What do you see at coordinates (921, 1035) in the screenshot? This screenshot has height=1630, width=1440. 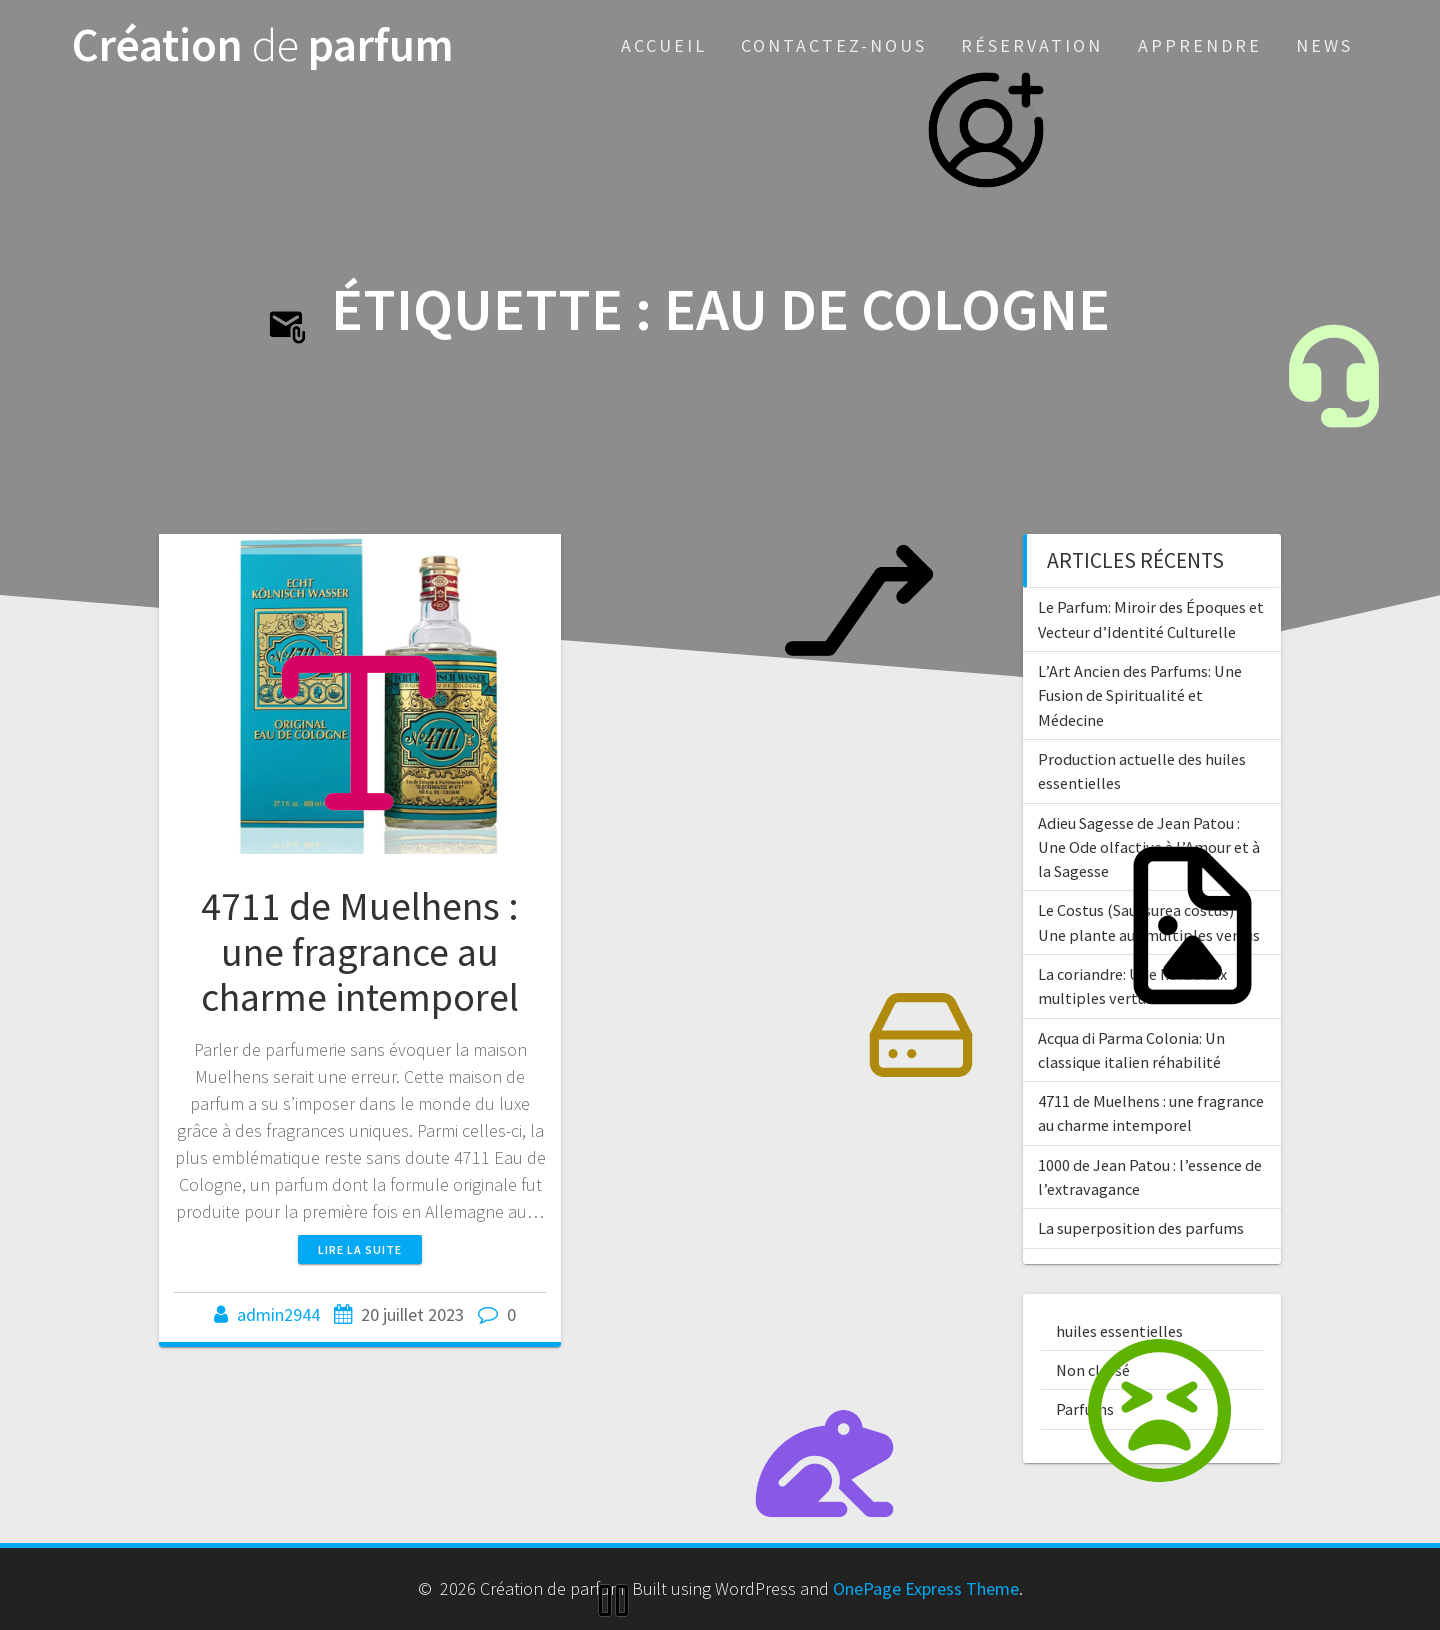 I see `access local storage or hard drive` at bounding box center [921, 1035].